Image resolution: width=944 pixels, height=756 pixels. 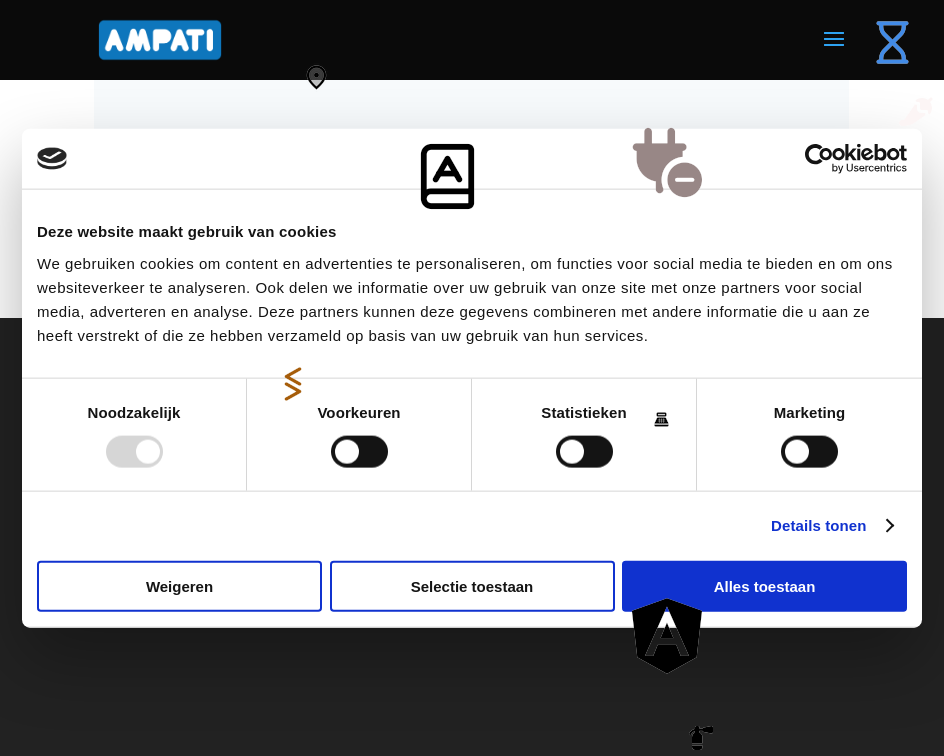 I want to click on disconnect or remove a power connection, so click(x=663, y=162).